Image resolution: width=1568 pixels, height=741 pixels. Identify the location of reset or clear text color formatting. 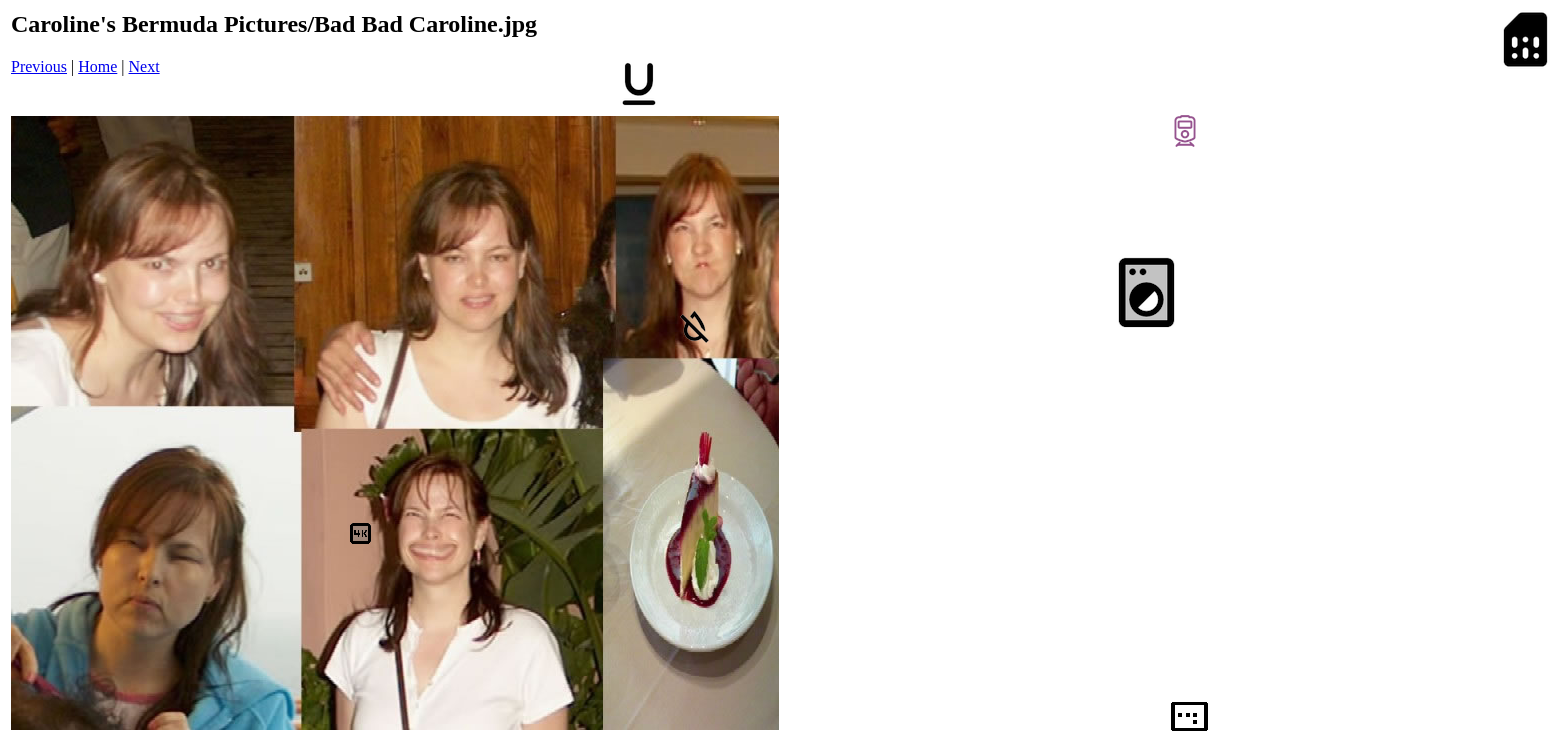
(694, 326).